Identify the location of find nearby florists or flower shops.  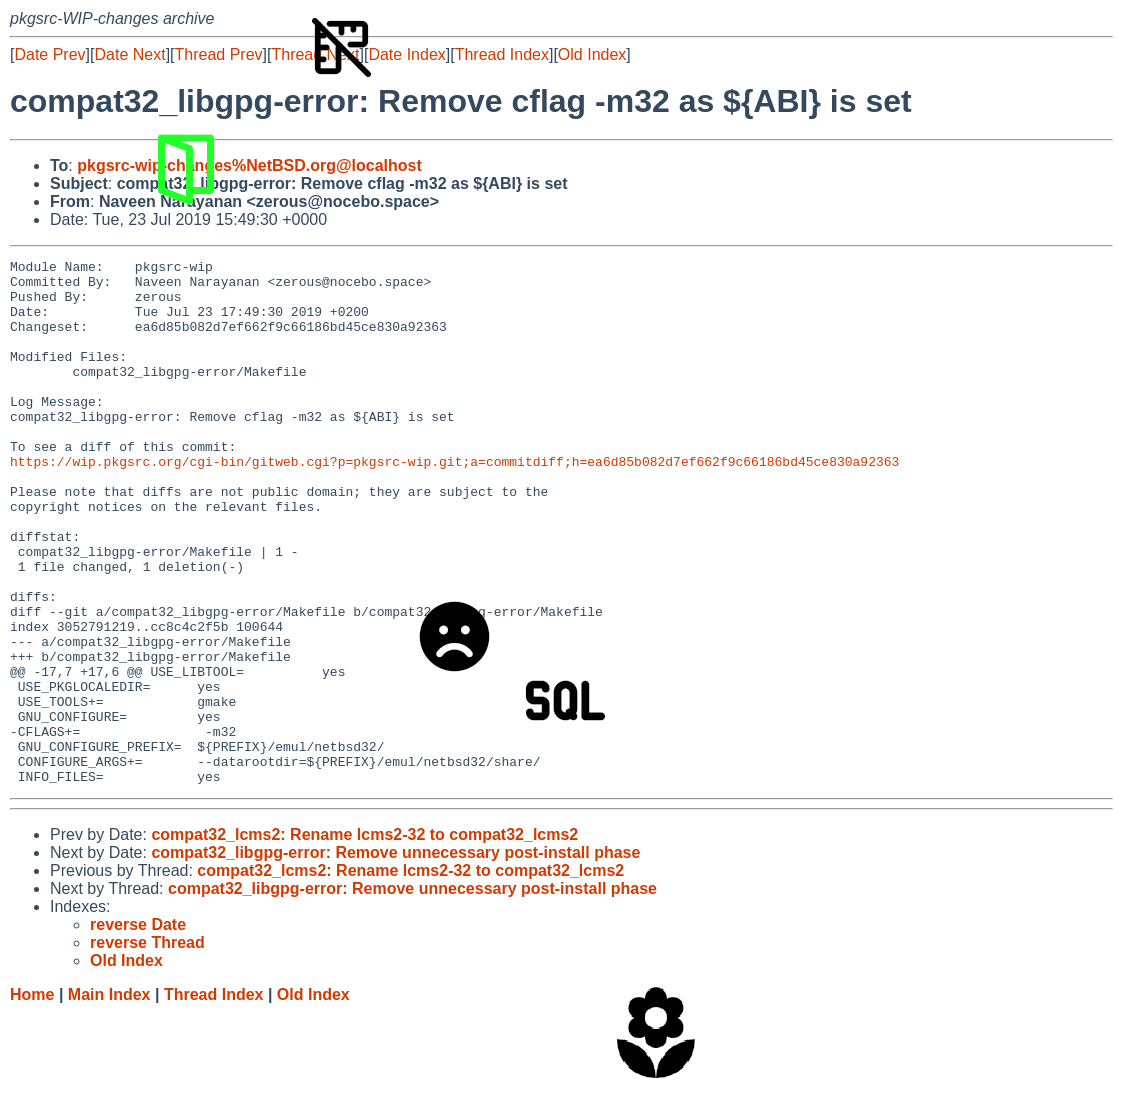
(656, 1035).